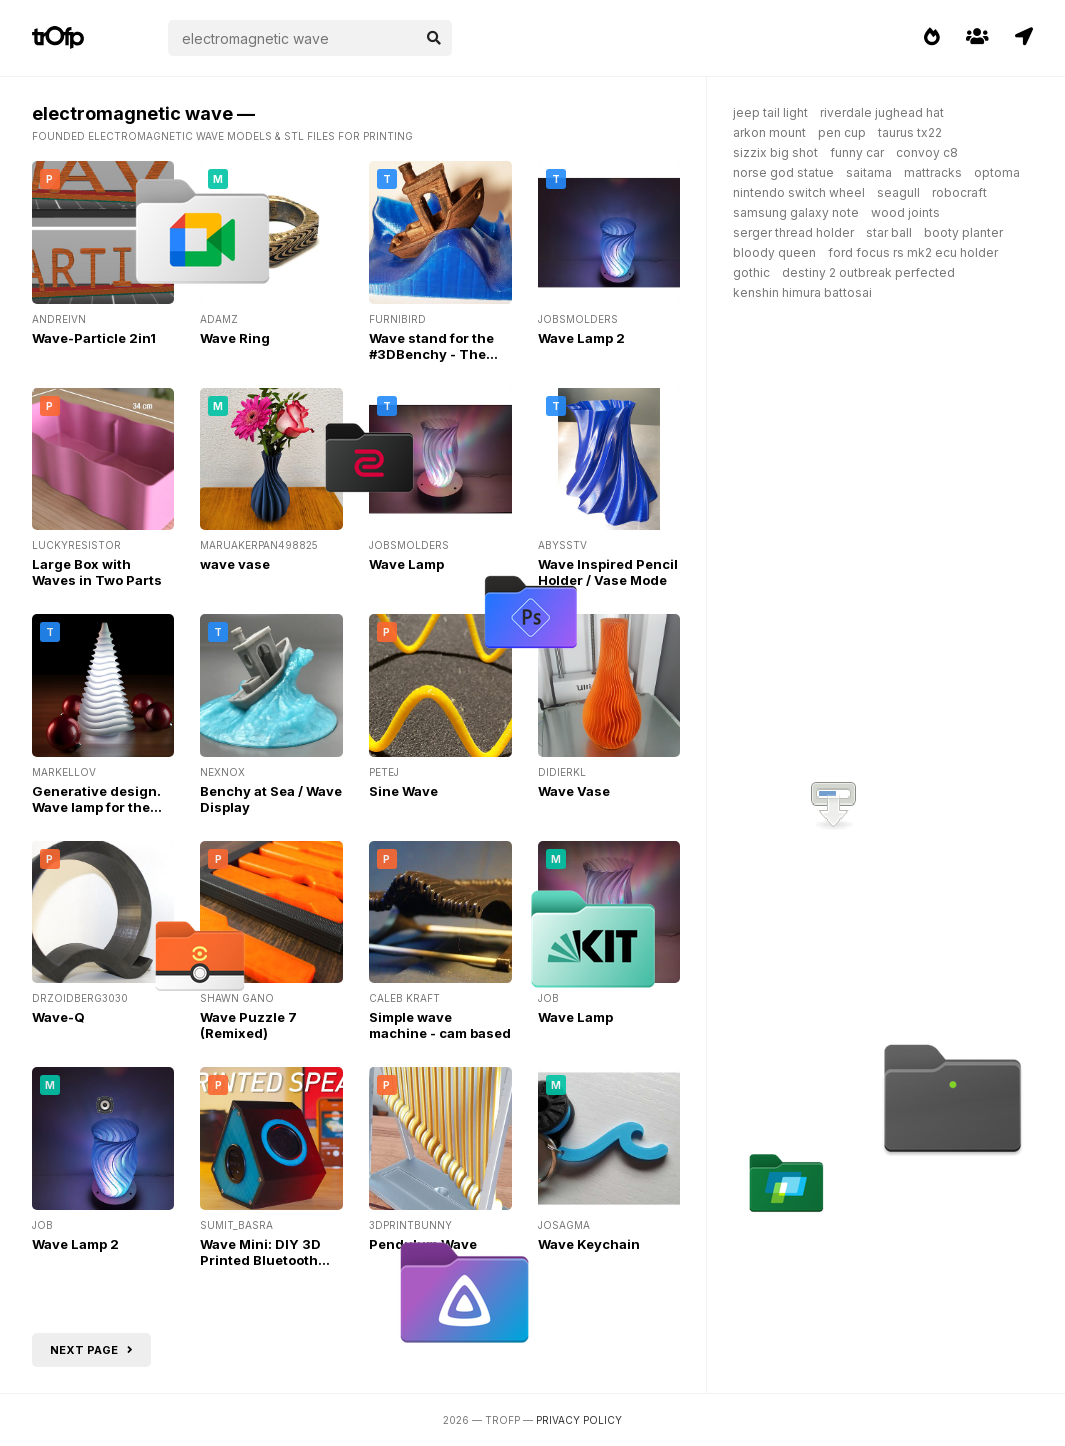 This screenshot has width=1065, height=1446. Describe the element at coordinates (105, 1105) in the screenshot. I see `adjust speaker or audio output settings` at that location.